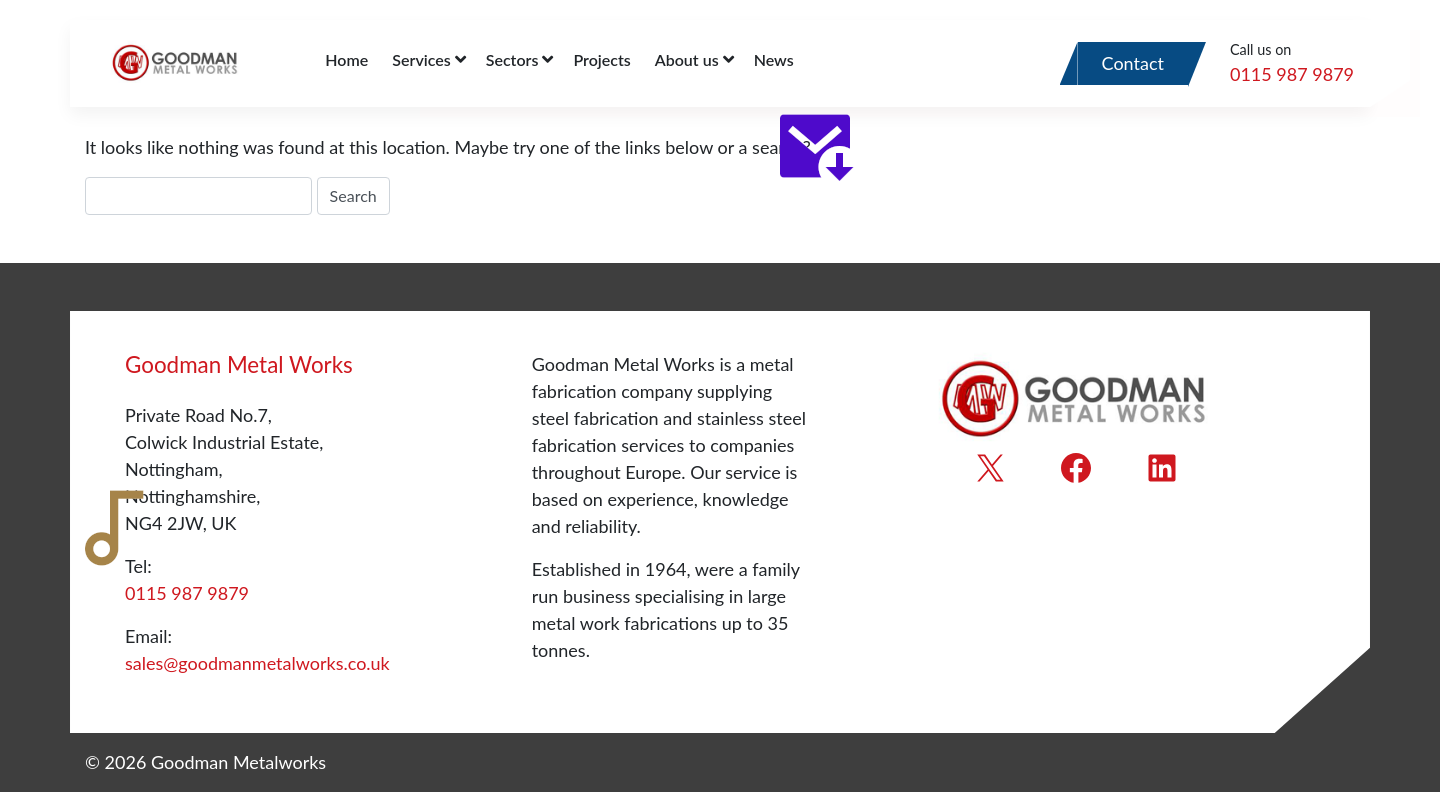 The width and height of the screenshot is (1440, 792). I want to click on access music library or audio files, so click(110, 528).